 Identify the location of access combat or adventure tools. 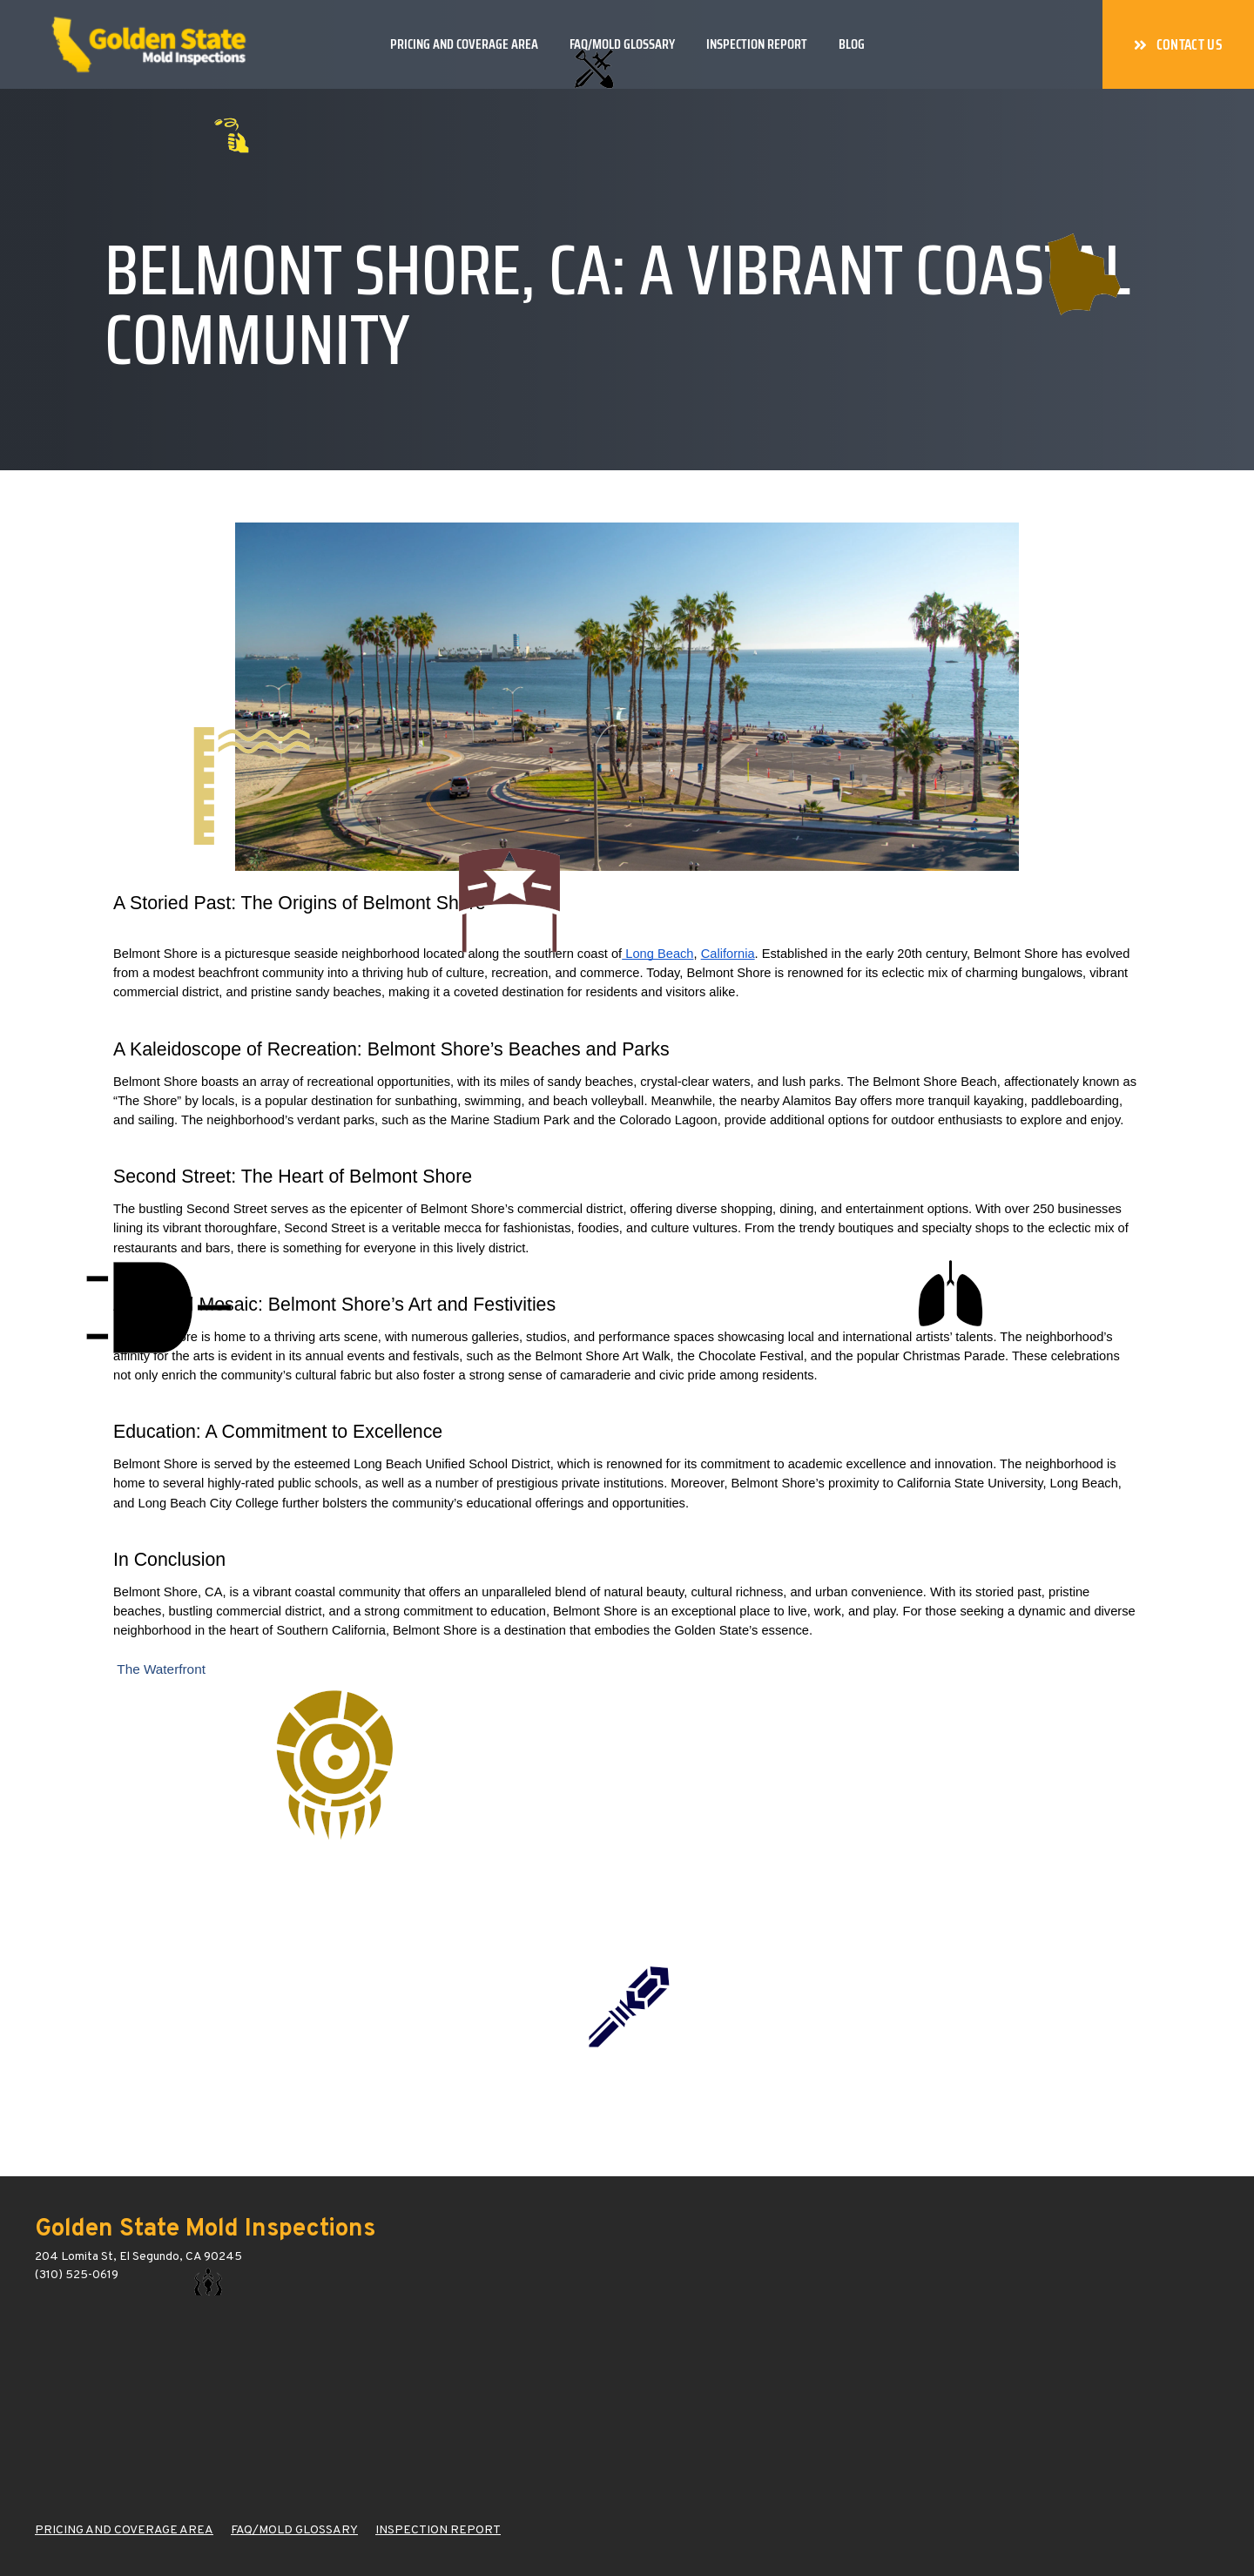
(594, 69).